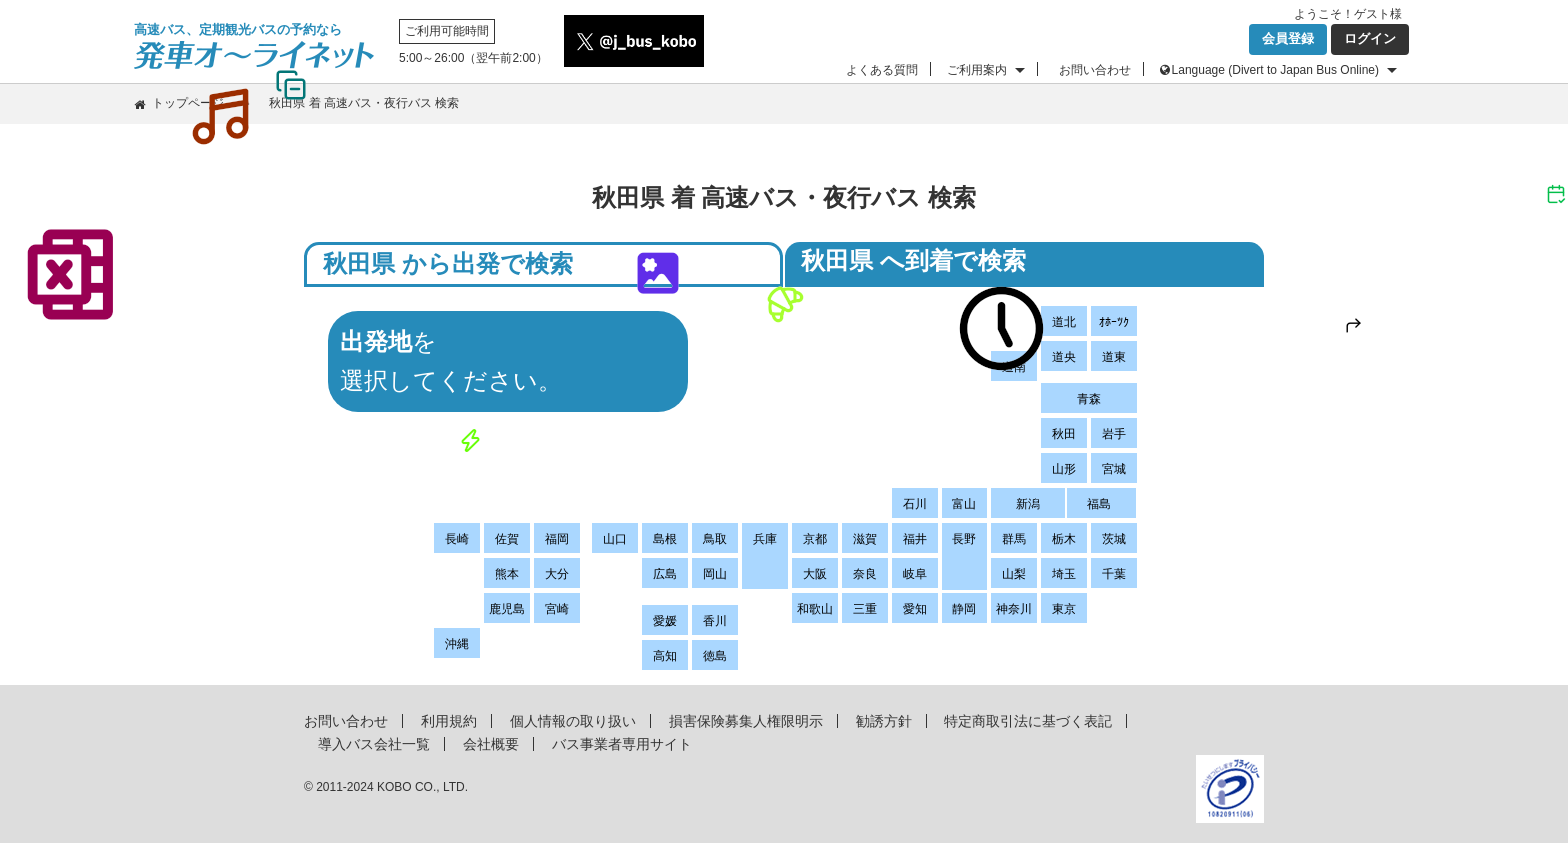 Image resolution: width=1568 pixels, height=843 pixels. Describe the element at coordinates (1556, 194) in the screenshot. I see `confirm or complete a scheduled event` at that location.